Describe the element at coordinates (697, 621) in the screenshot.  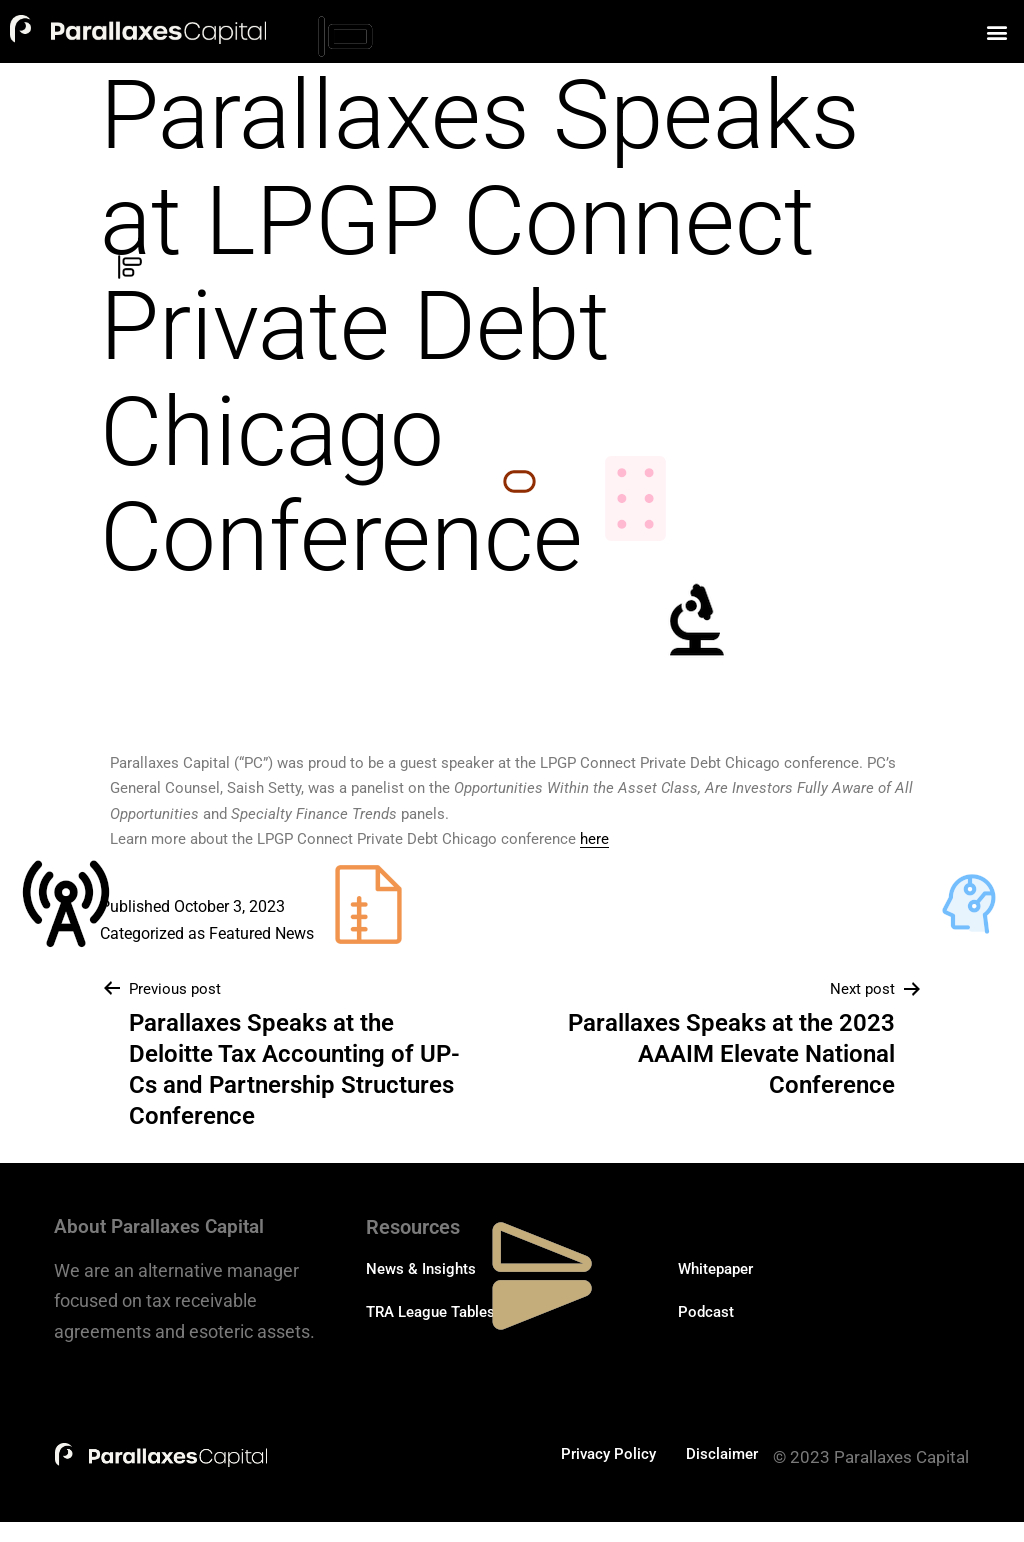
I see `access biotech or laboratory features` at that location.